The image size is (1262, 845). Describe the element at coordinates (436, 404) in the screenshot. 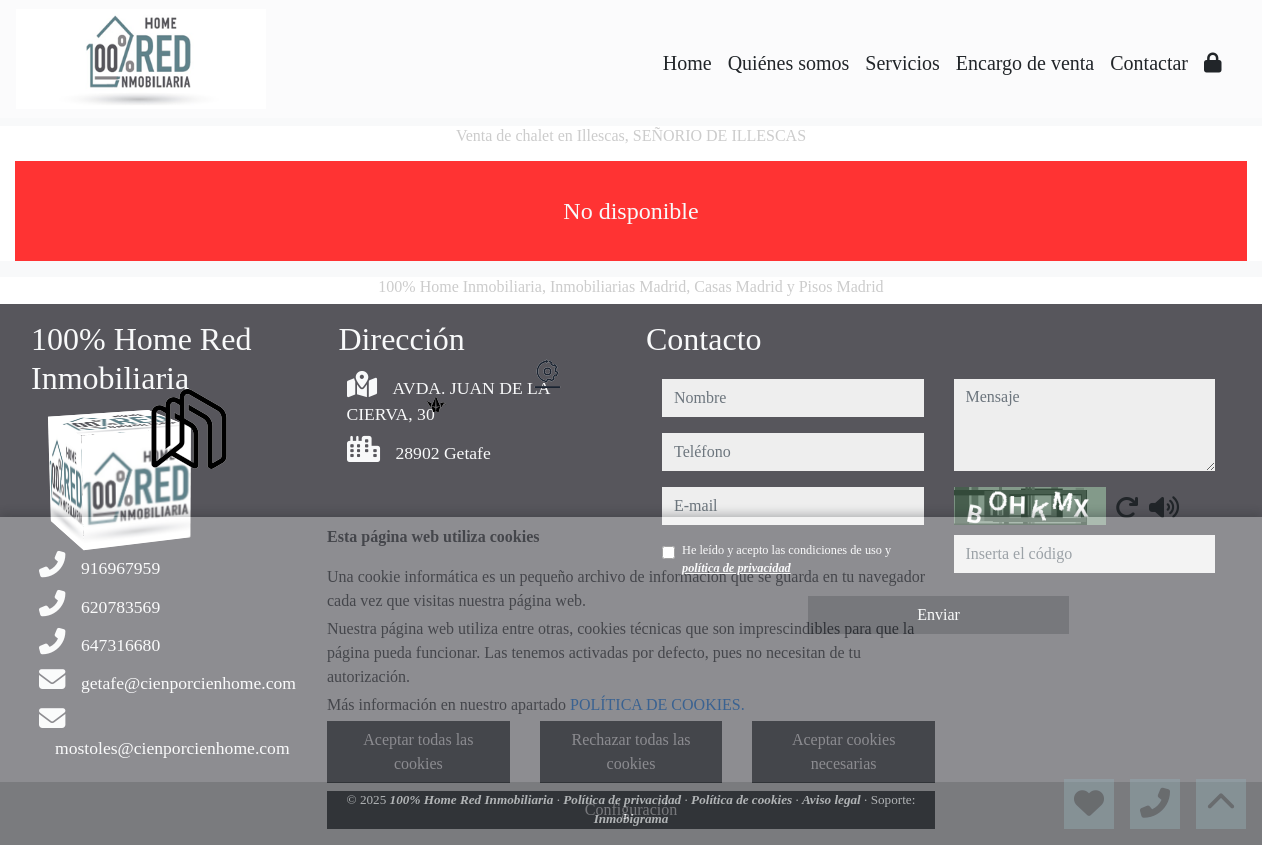

I see `open padlet app` at that location.